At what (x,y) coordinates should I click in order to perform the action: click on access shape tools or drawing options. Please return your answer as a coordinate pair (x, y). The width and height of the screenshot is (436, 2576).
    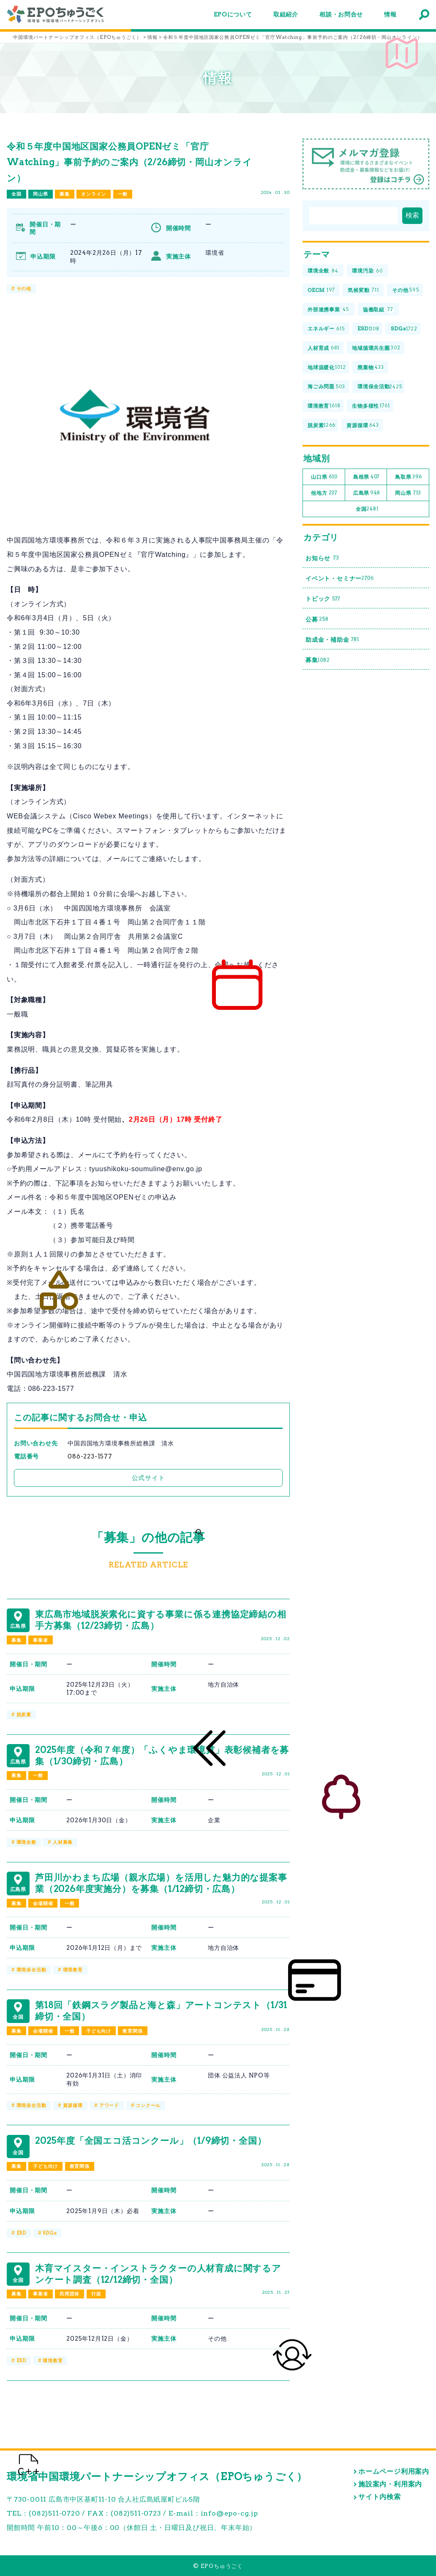
    Looking at the image, I should click on (59, 1290).